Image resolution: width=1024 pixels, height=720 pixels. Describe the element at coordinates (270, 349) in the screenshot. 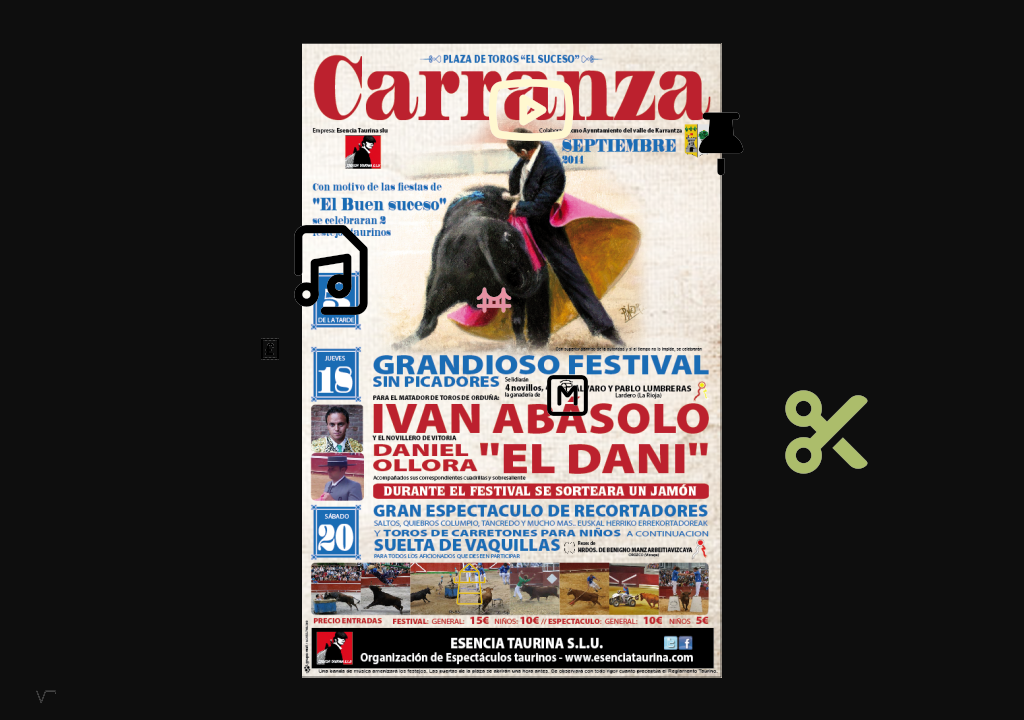

I see `view receipt or transaction in pounds sterling` at that location.